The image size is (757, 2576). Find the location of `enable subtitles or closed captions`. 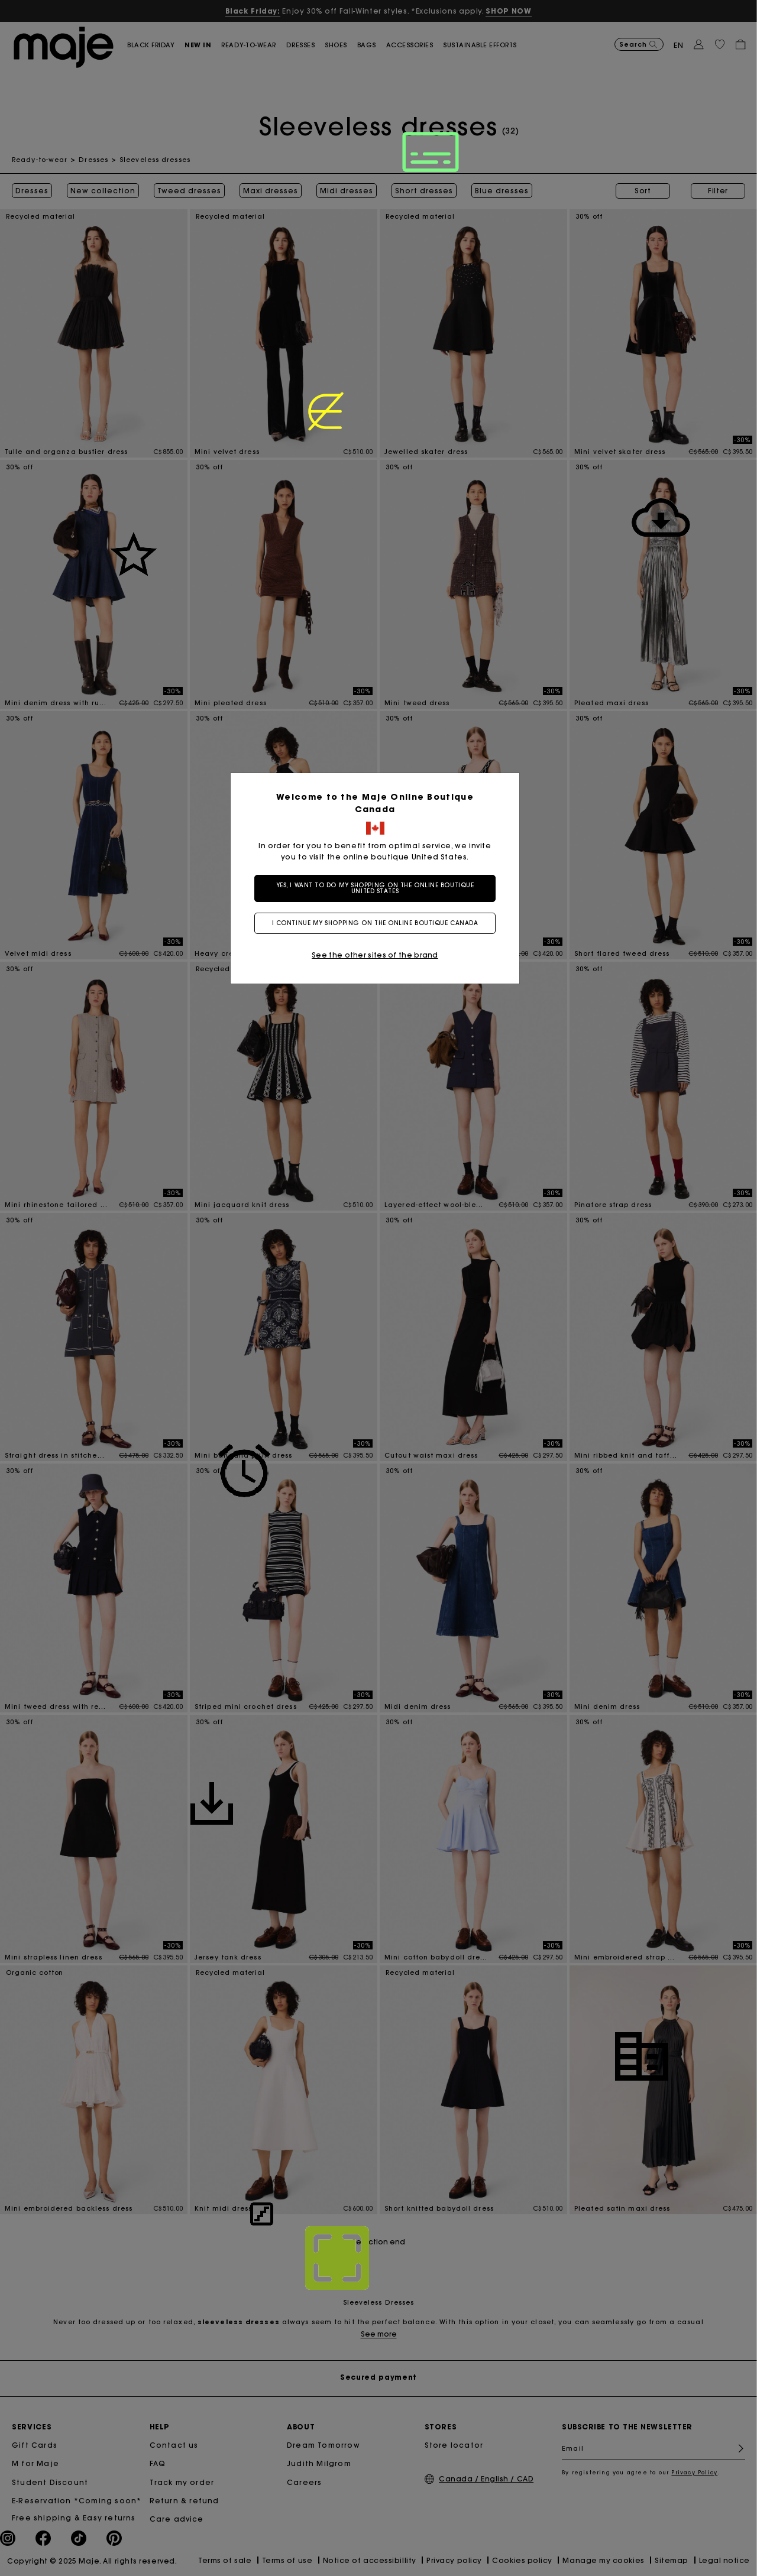

enable subtitles or closed captions is located at coordinates (431, 152).